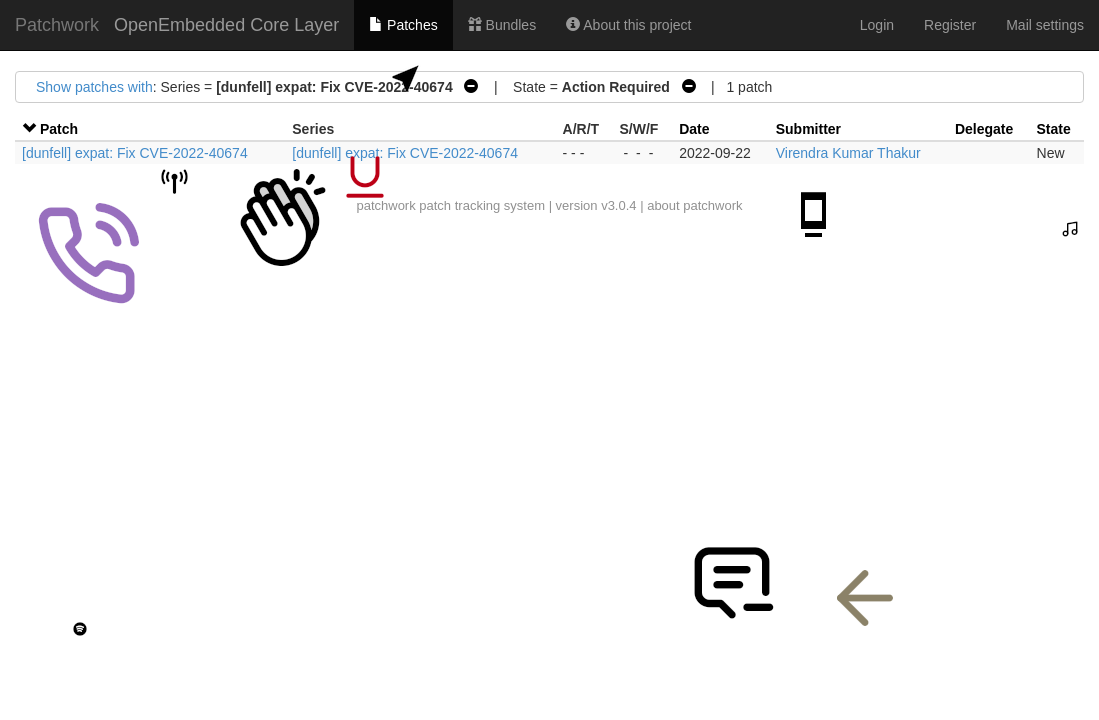 The image size is (1099, 720). What do you see at coordinates (813, 214) in the screenshot?
I see `dock your device to a charging station` at bounding box center [813, 214].